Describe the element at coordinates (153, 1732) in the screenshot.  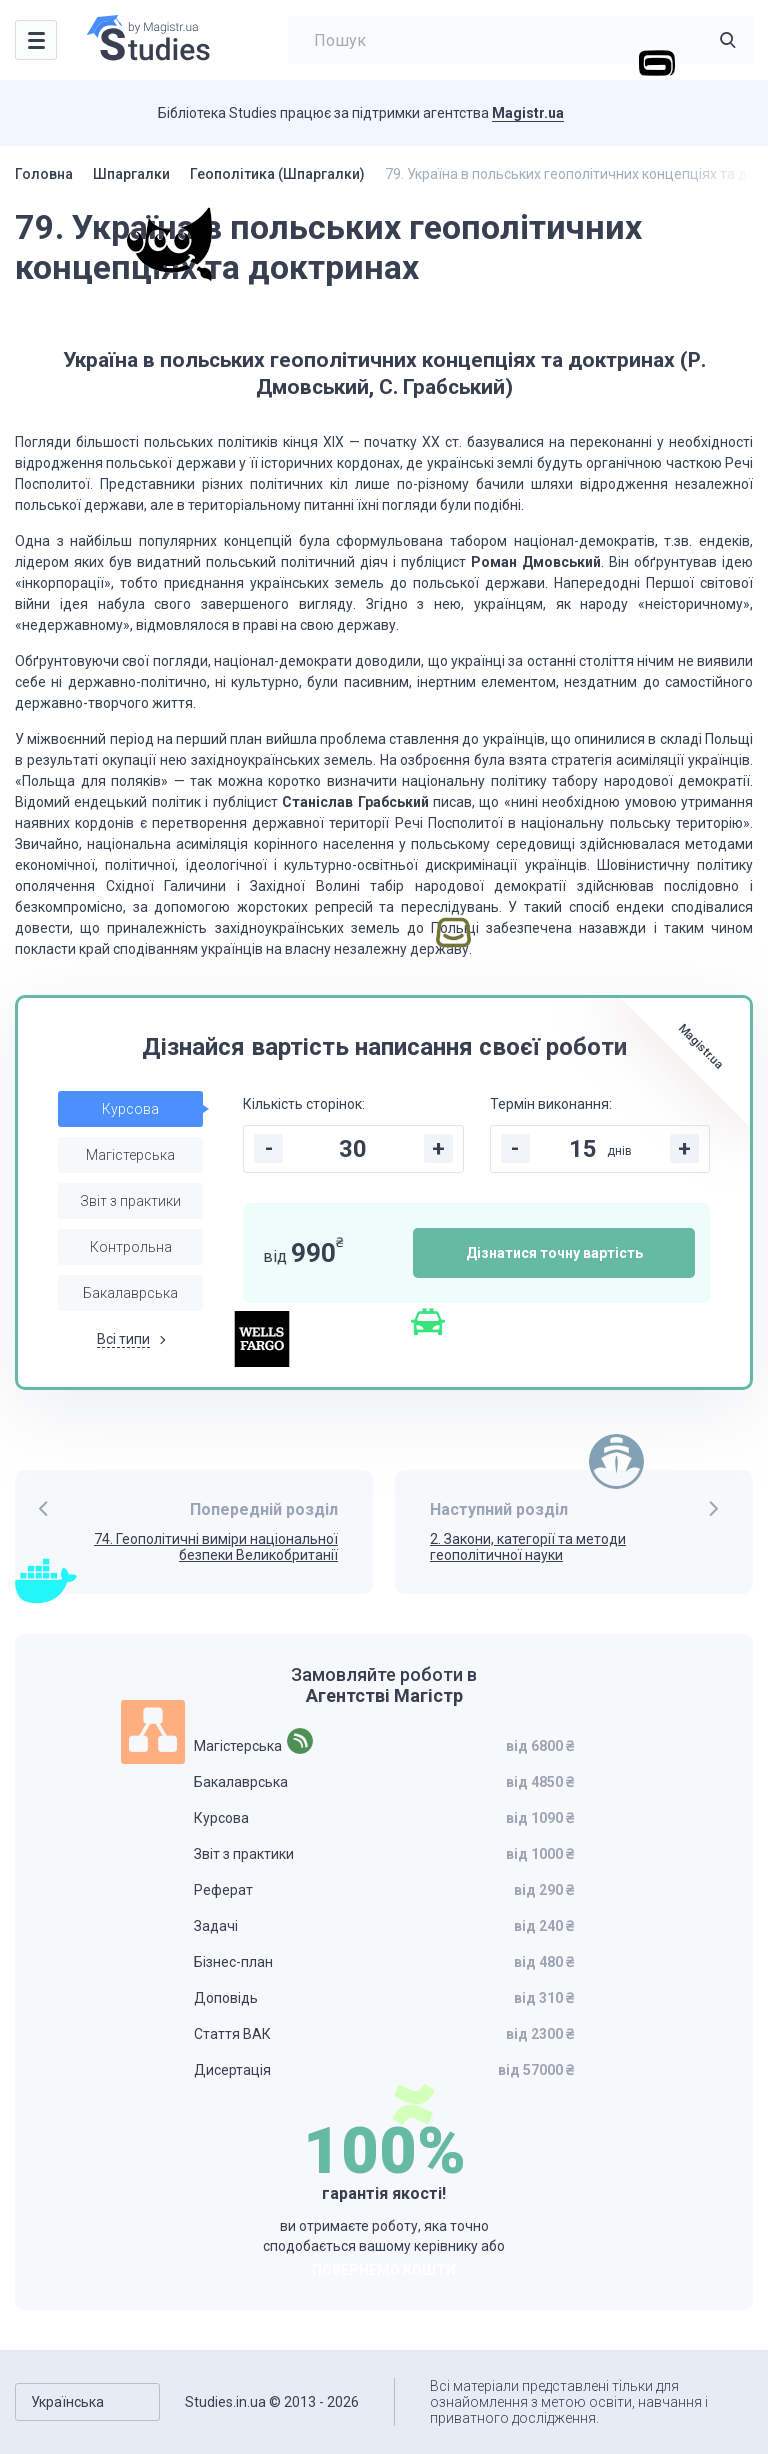
I see `open diagrams.net application` at that location.